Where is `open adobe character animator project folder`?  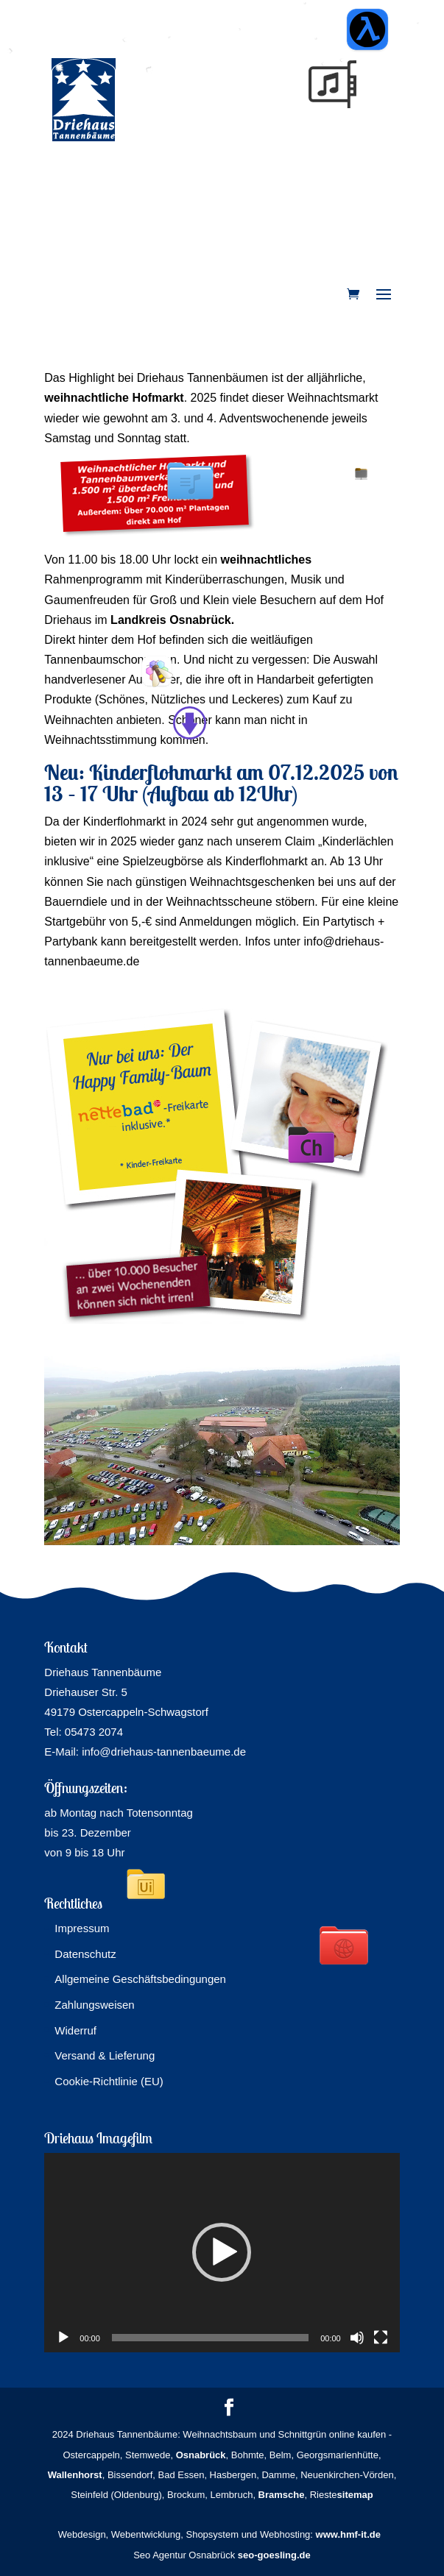 open adobe character animator project folder is located at coordinates (311, 1146).